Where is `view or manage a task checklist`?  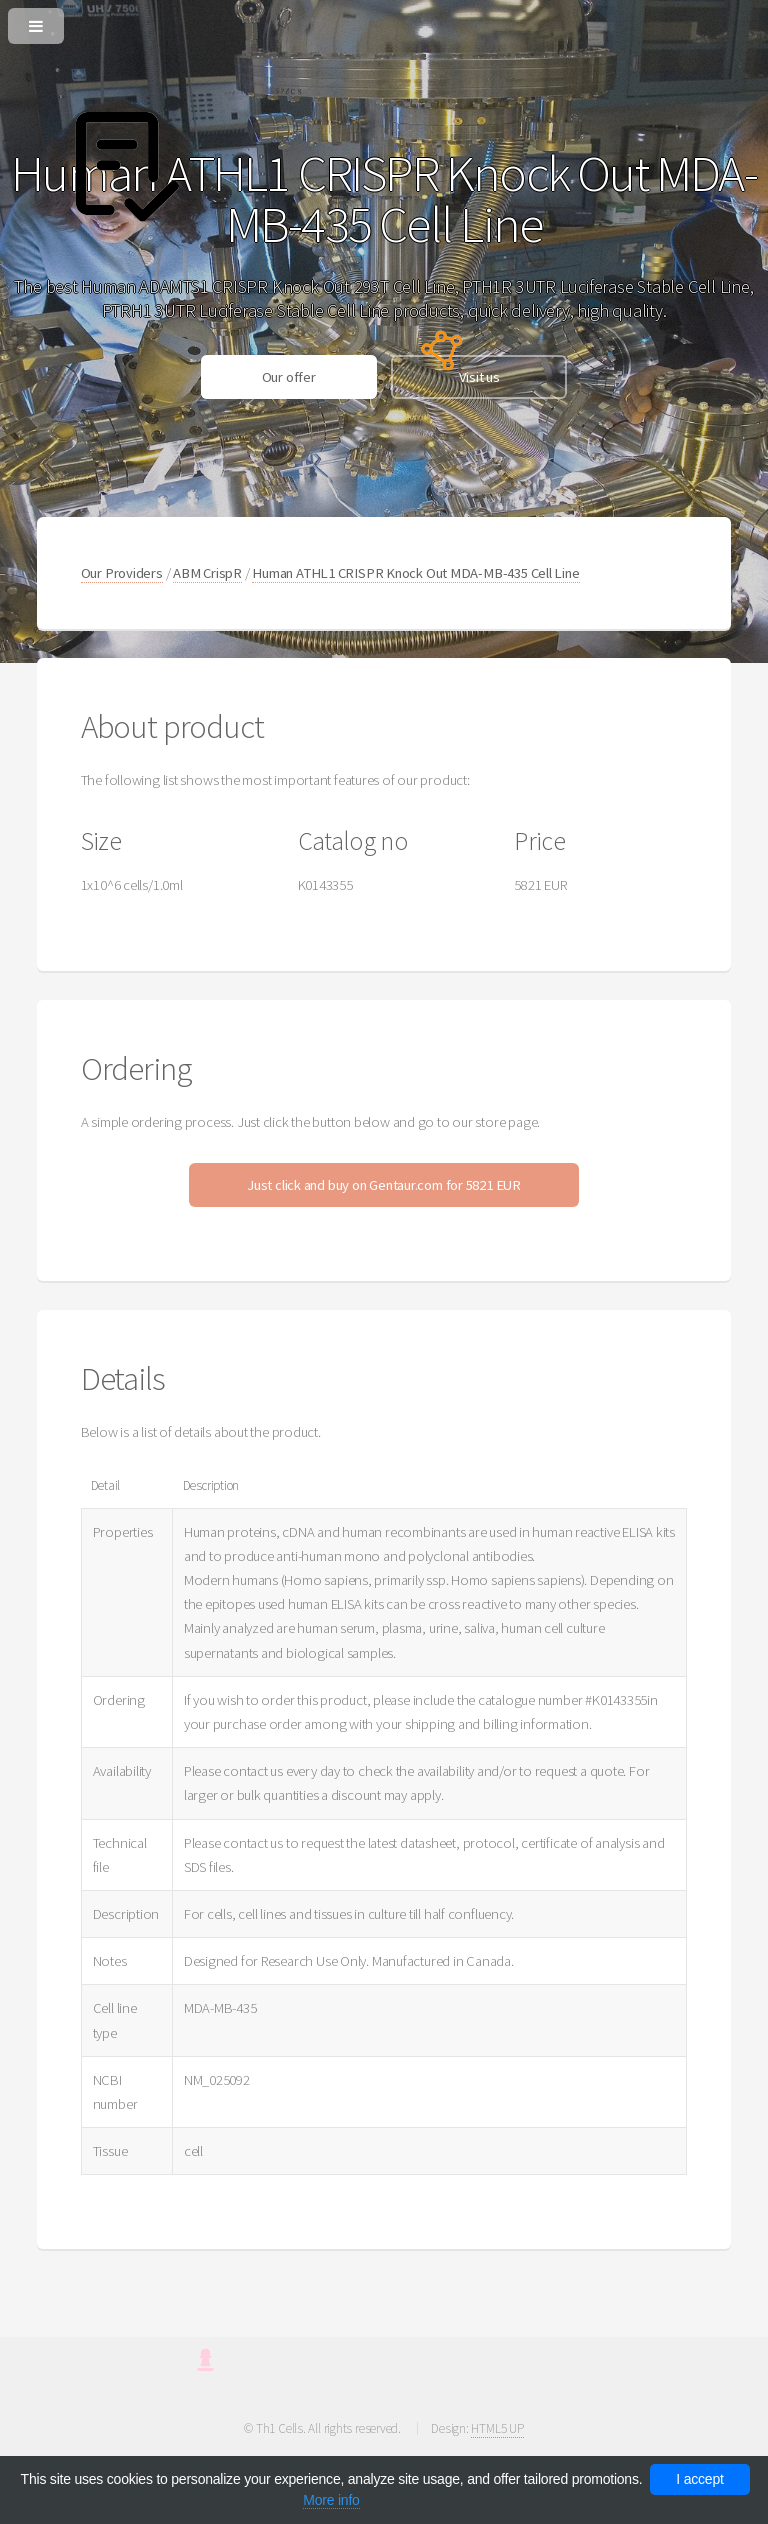 view or manage a task checklist is located at coordinates (124, 167).